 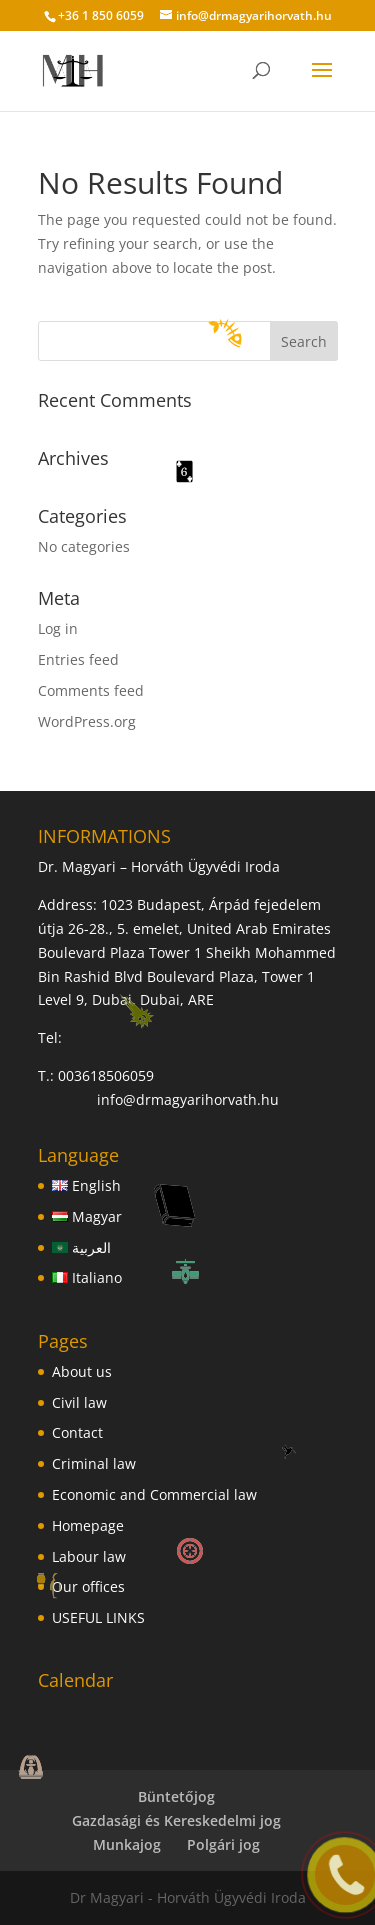 What do you see at coordinates (225, 333) in the screenshot?
I see `indicates an empty or depleted resource` at bounding box center [225, 333].